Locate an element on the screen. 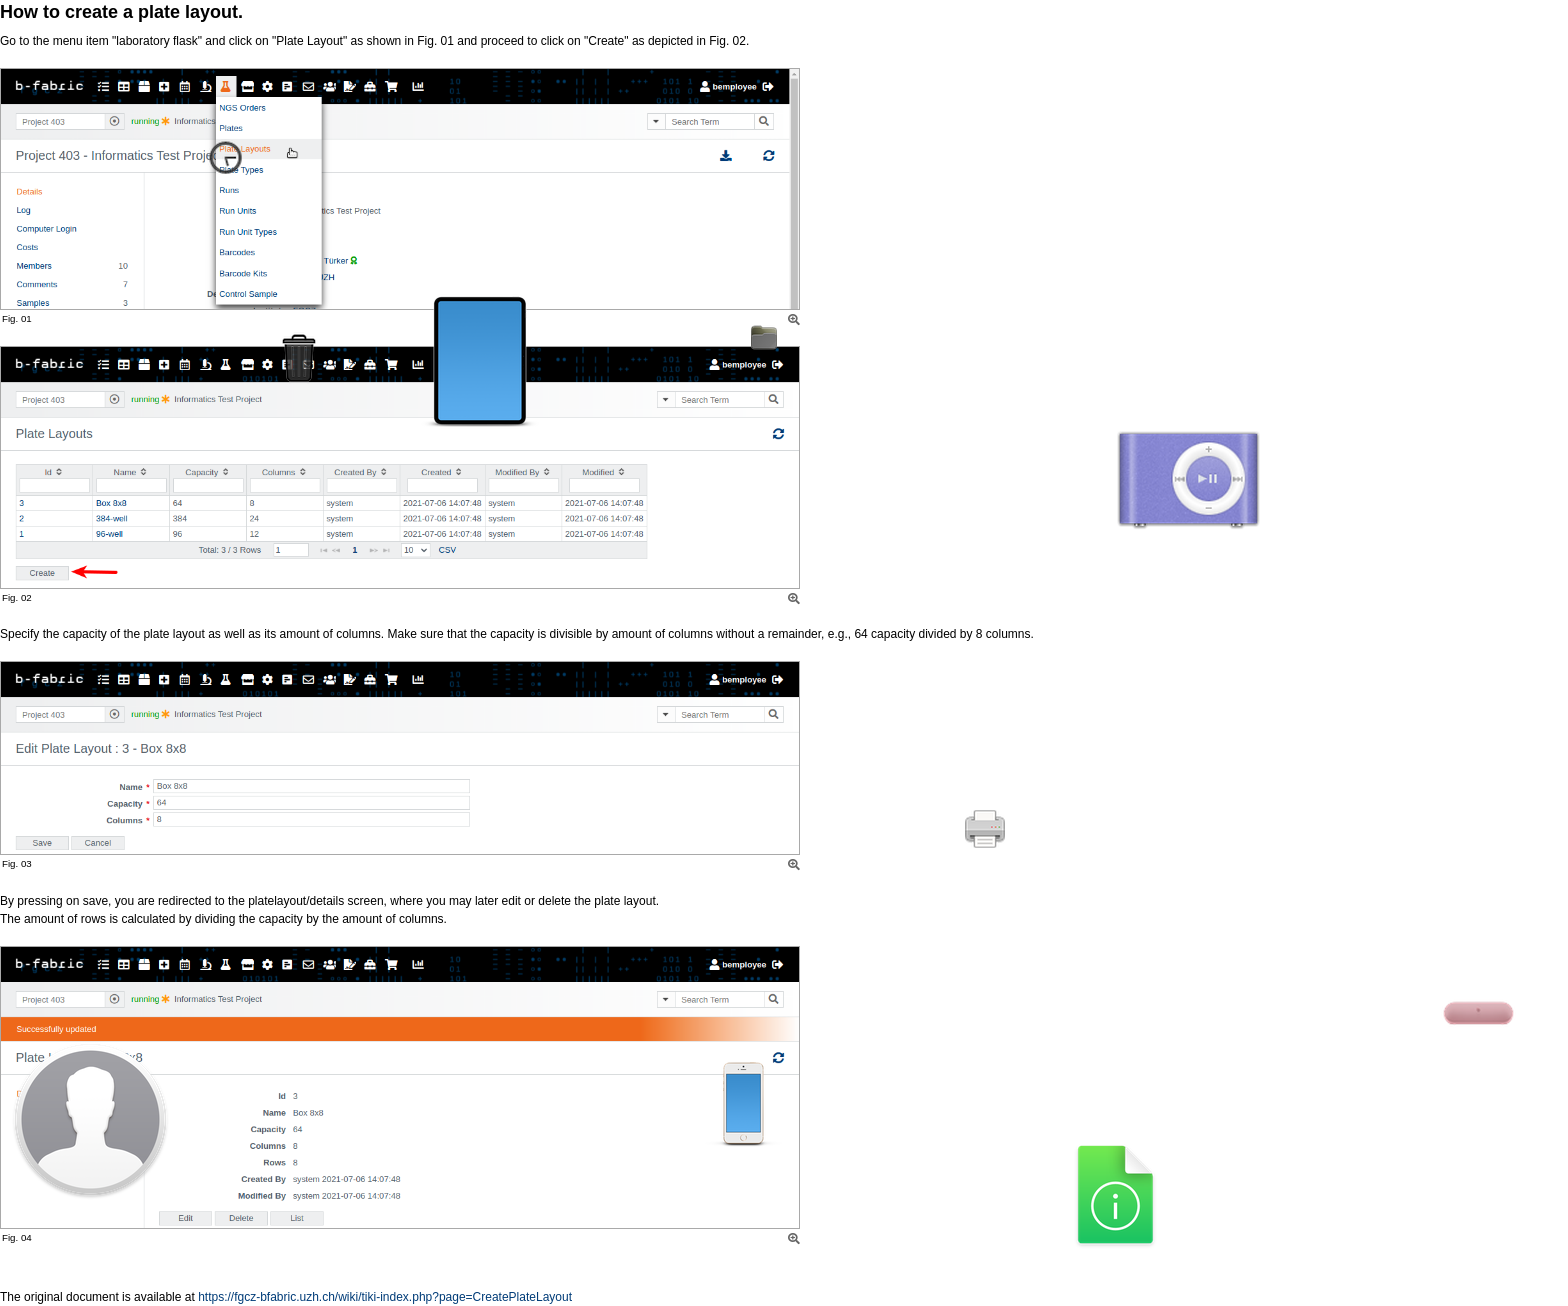 The width and height of the screenshot is (1568, 1306). view user accounts is located at coordinates (90, 1119).